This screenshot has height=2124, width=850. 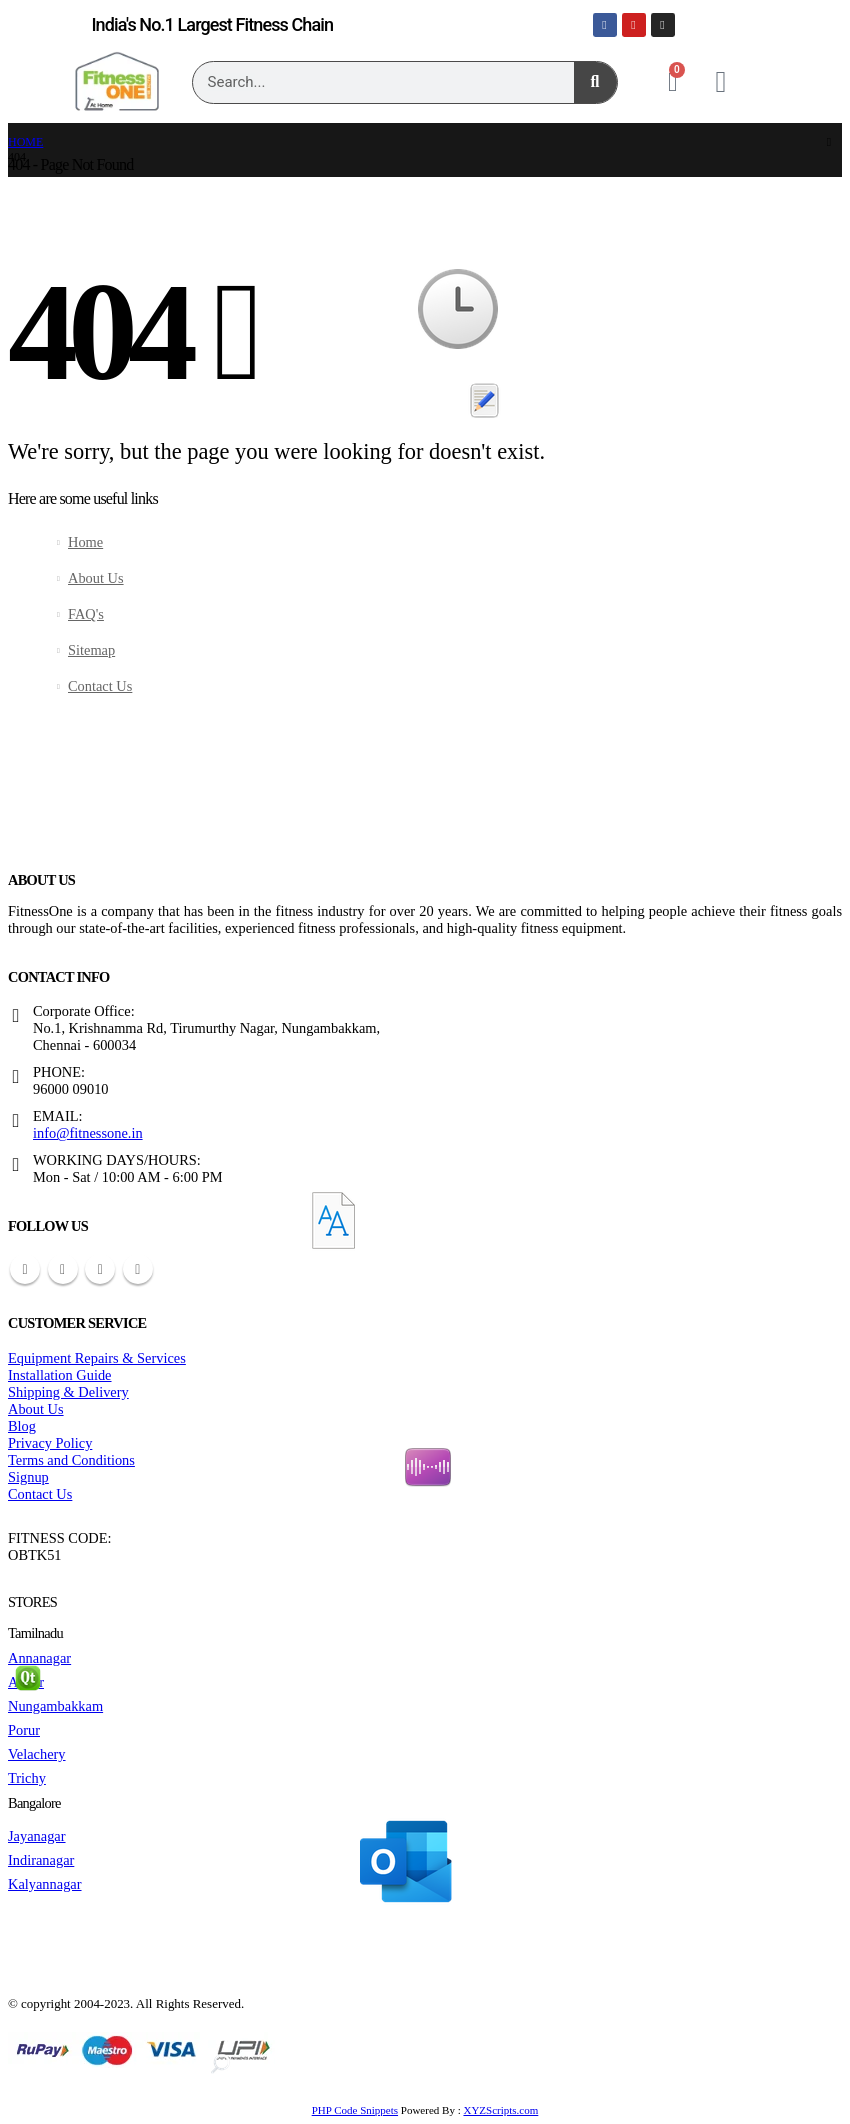 What do you see at coordinates (220, 2063) in the screenshot?
I see `open the search application` at bounding box center [220, 2063].